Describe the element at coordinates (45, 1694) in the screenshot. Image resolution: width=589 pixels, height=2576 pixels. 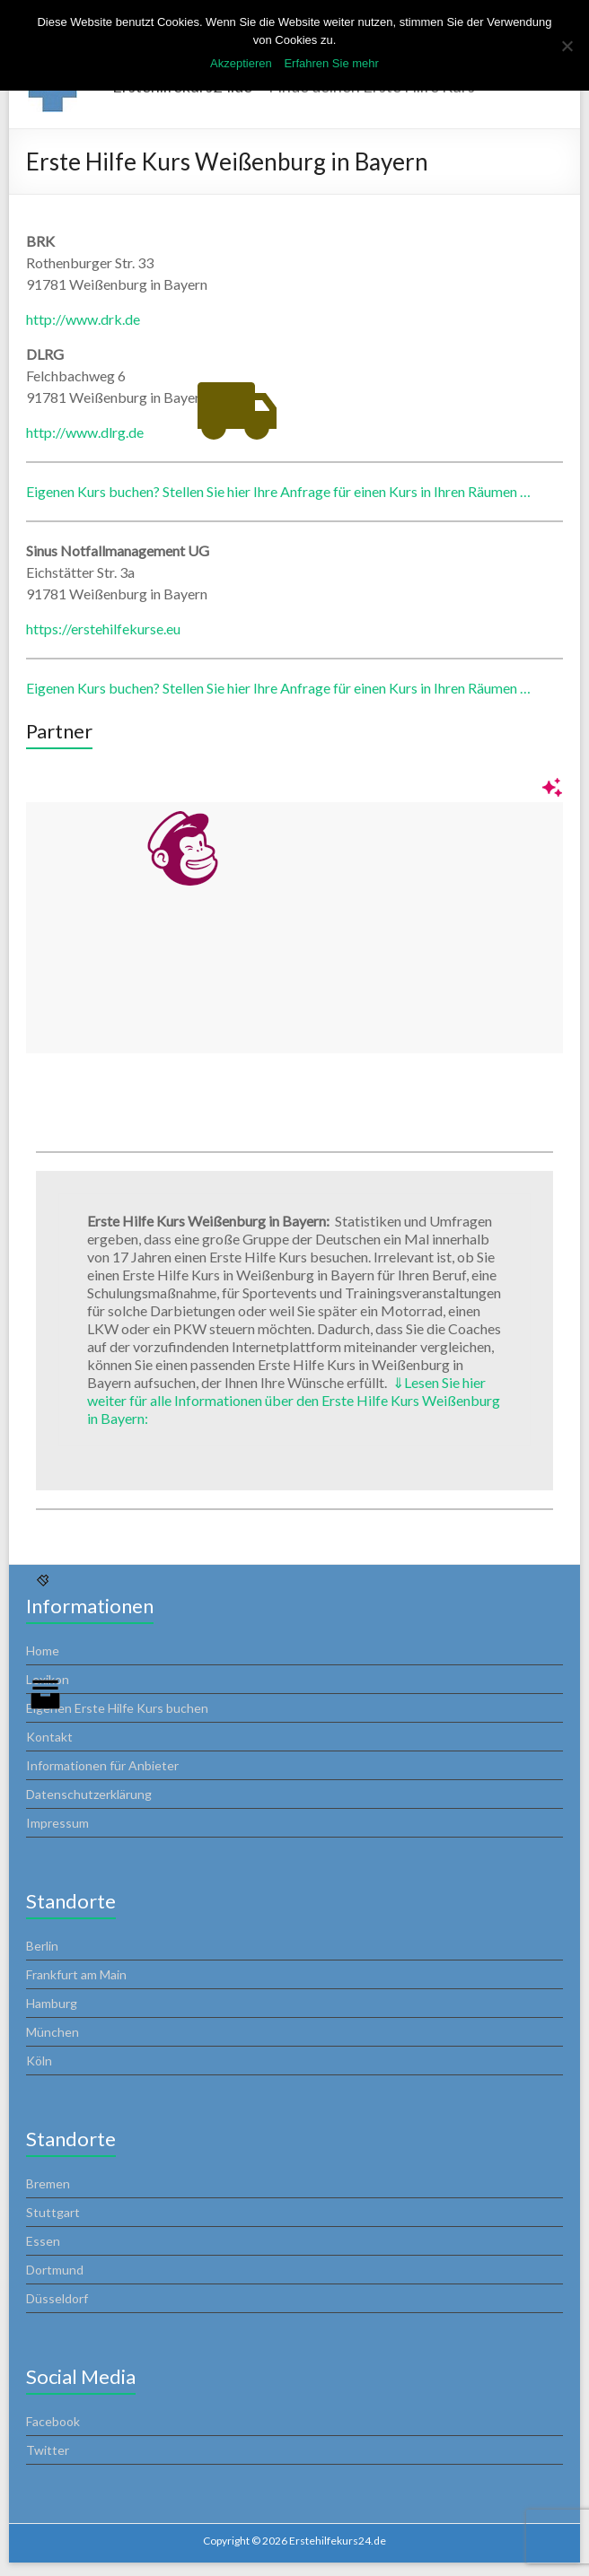
I see `access archived files or documents` at that location.